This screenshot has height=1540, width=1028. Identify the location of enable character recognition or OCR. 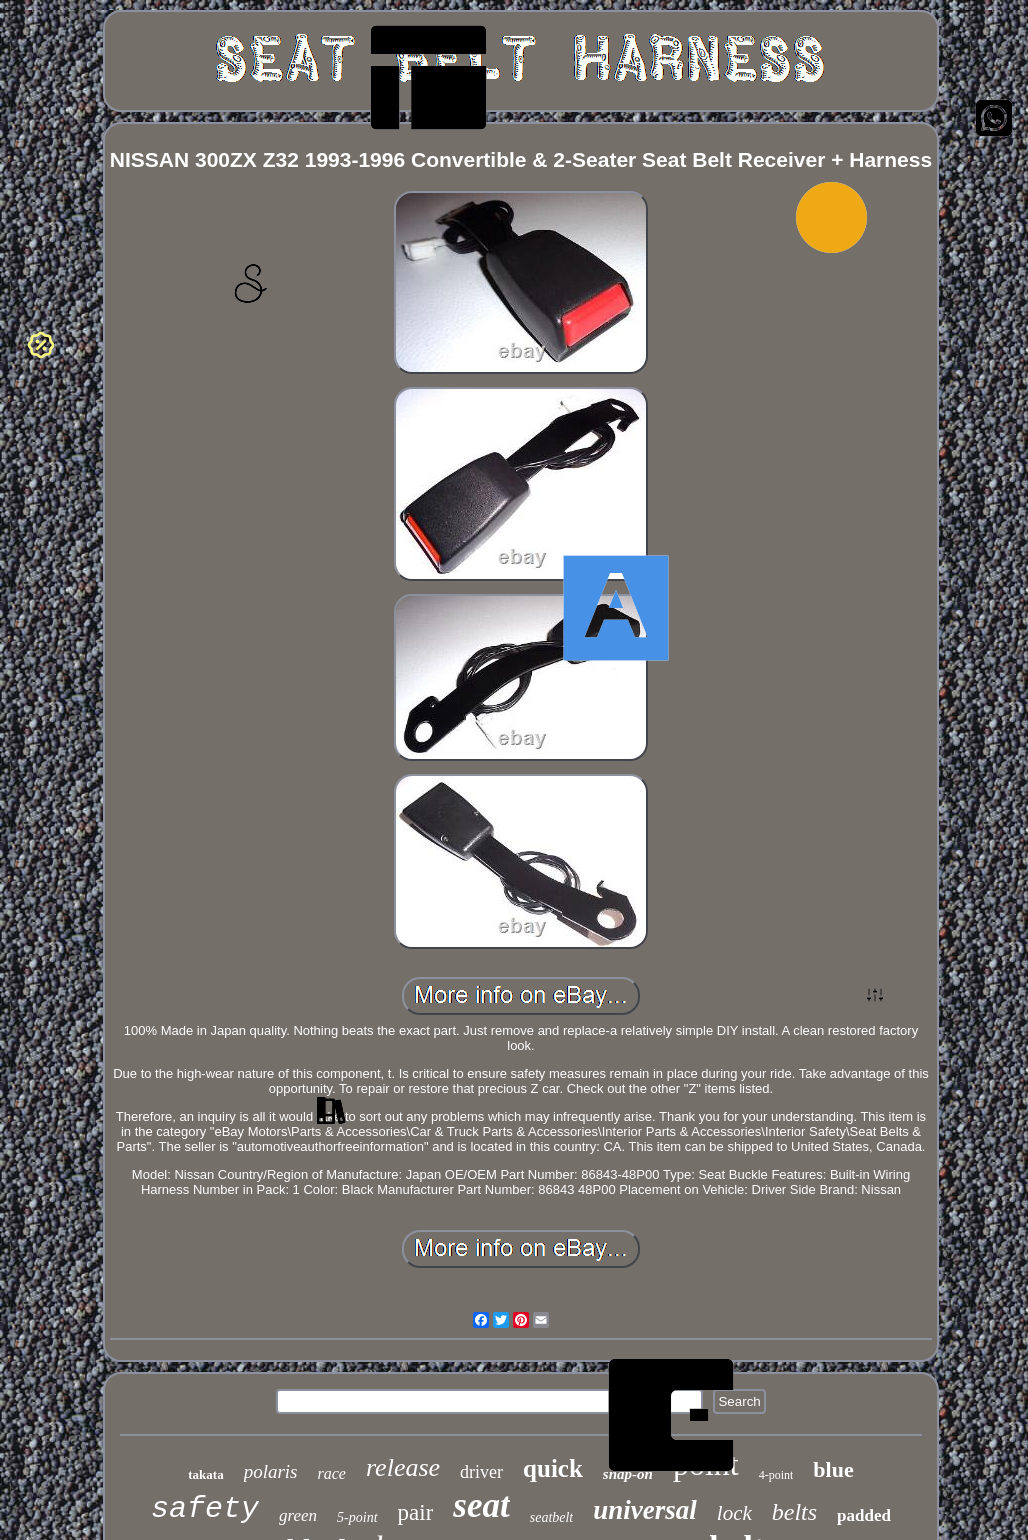
(616, 608).